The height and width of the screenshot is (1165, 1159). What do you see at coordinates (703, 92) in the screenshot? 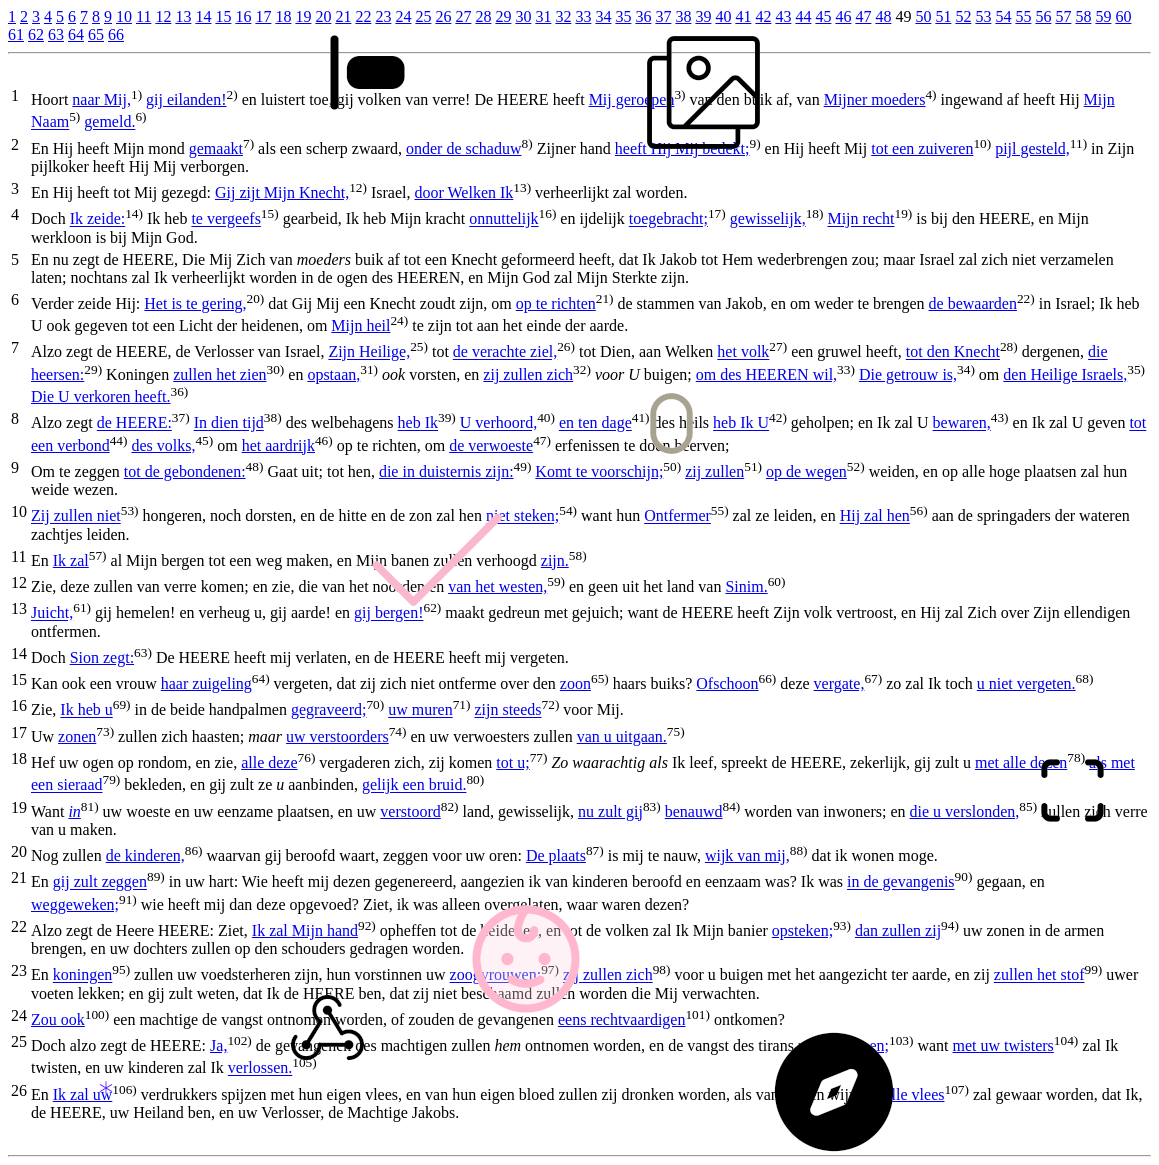
I see `view photo gallery` at bounding box center [703, 92].